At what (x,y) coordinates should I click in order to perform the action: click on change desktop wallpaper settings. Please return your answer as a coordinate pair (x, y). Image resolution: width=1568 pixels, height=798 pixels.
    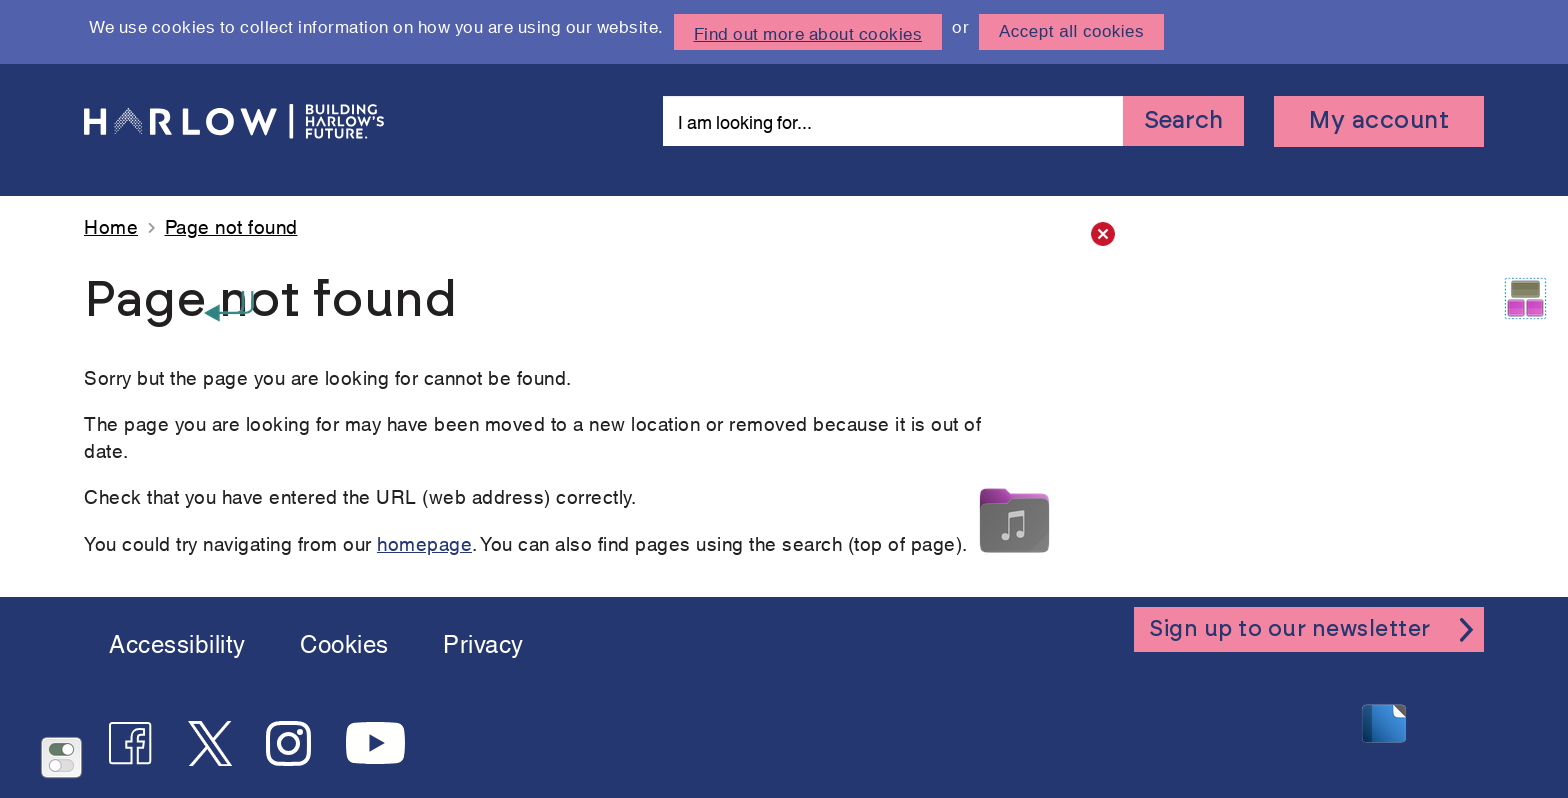
    Looking at the image, I should click on (1384, 722).